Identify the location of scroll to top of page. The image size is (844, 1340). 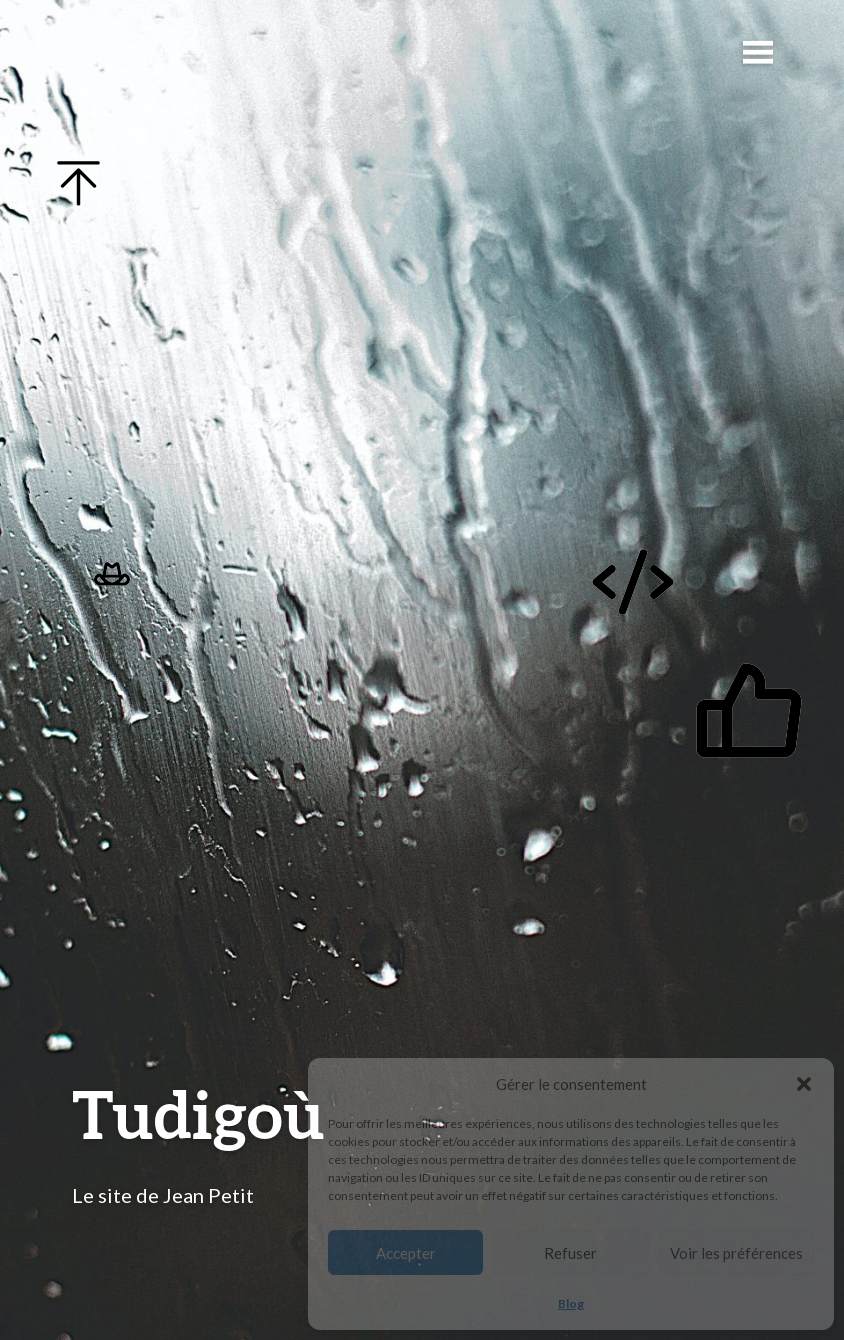
(78, 182).